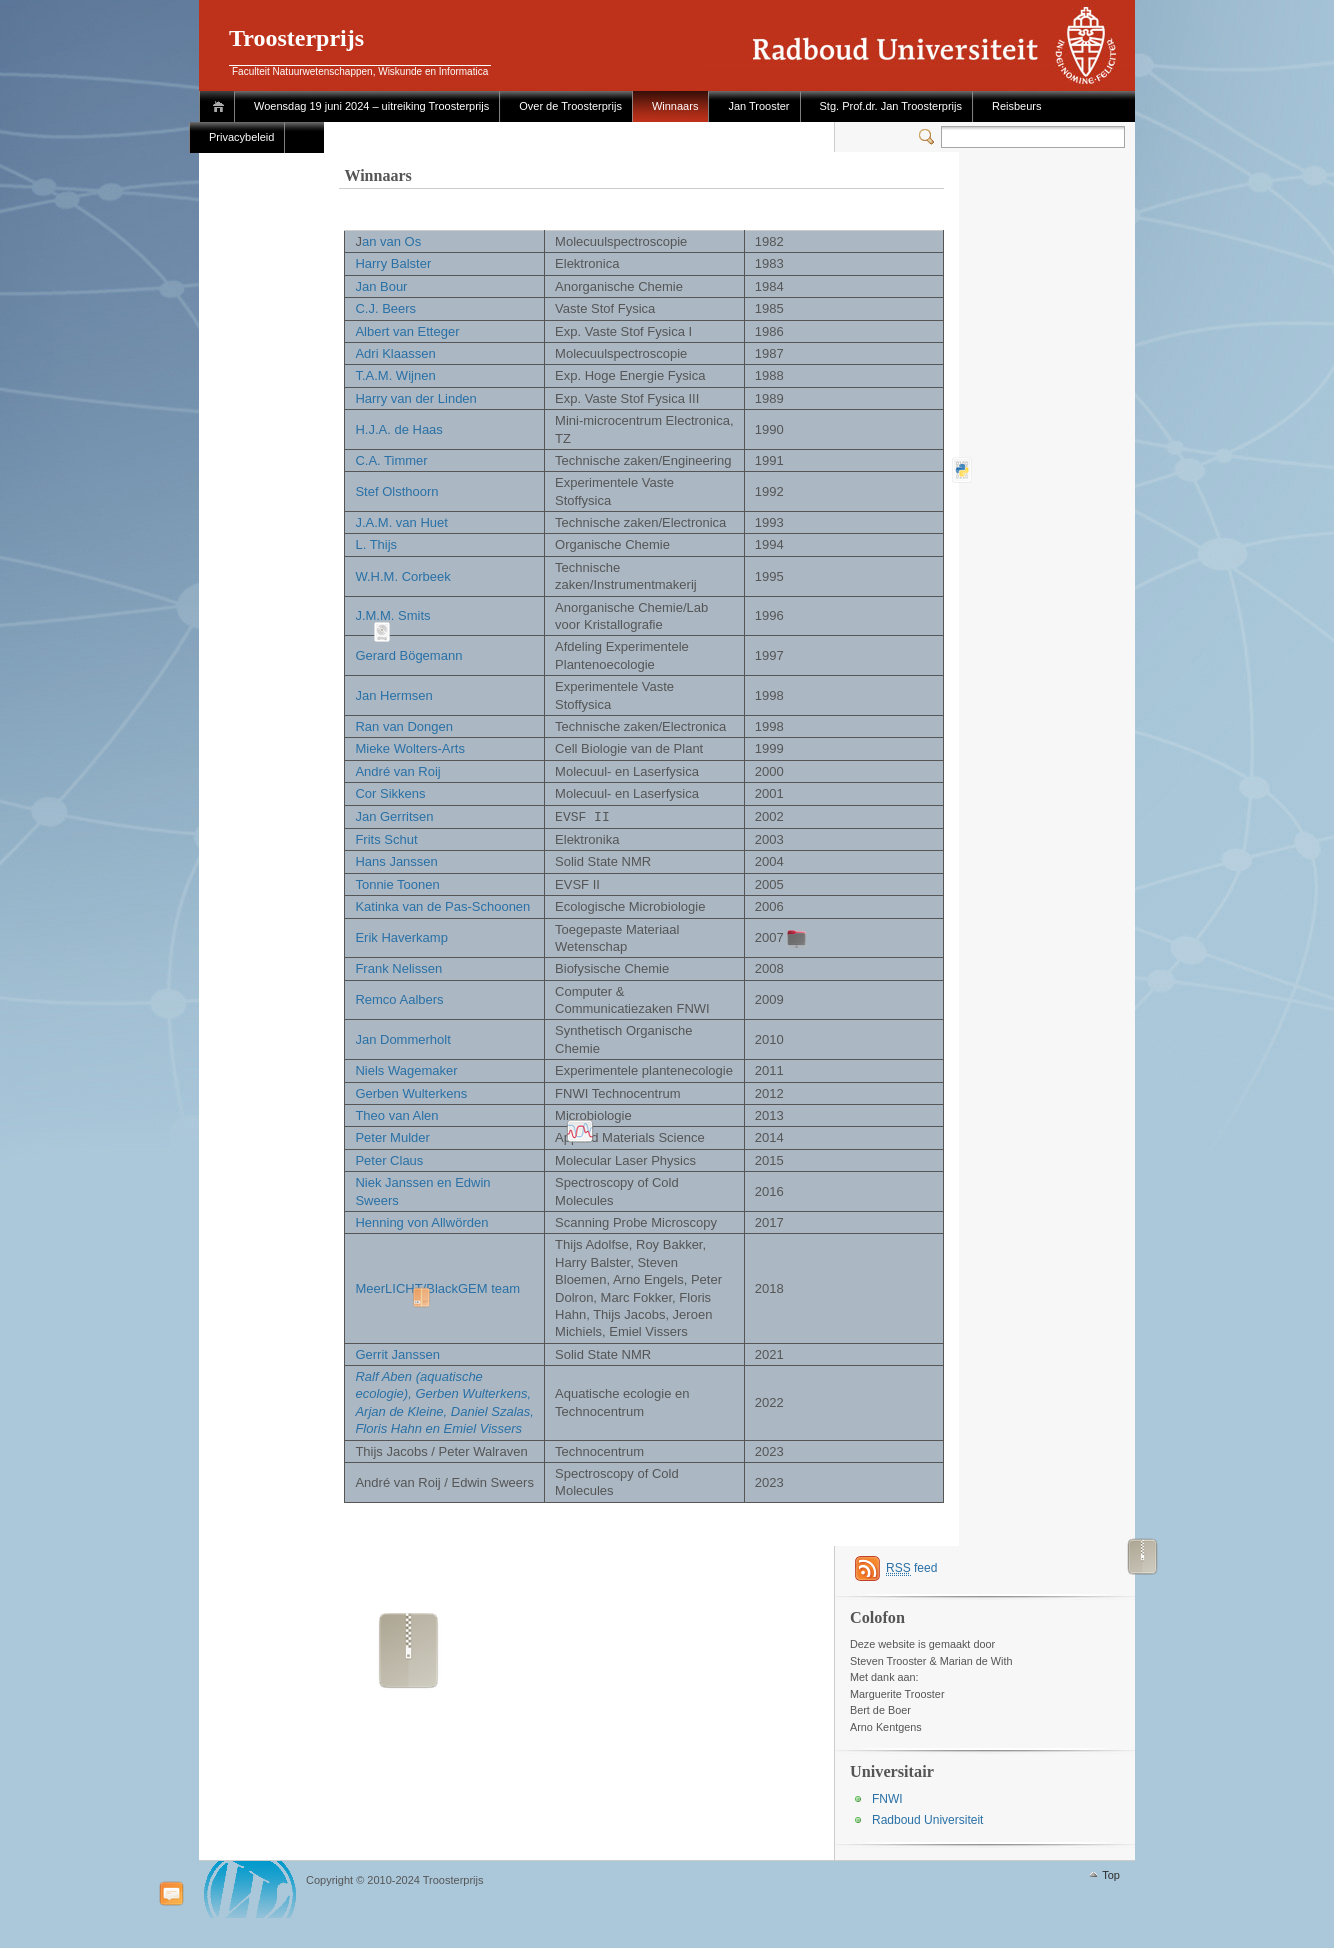 The image size is (1334, 1948). What do you see at coordinates (171, 1893) in the screenshot?
I see `open the messaging app` at bounding box center [171, 1893].